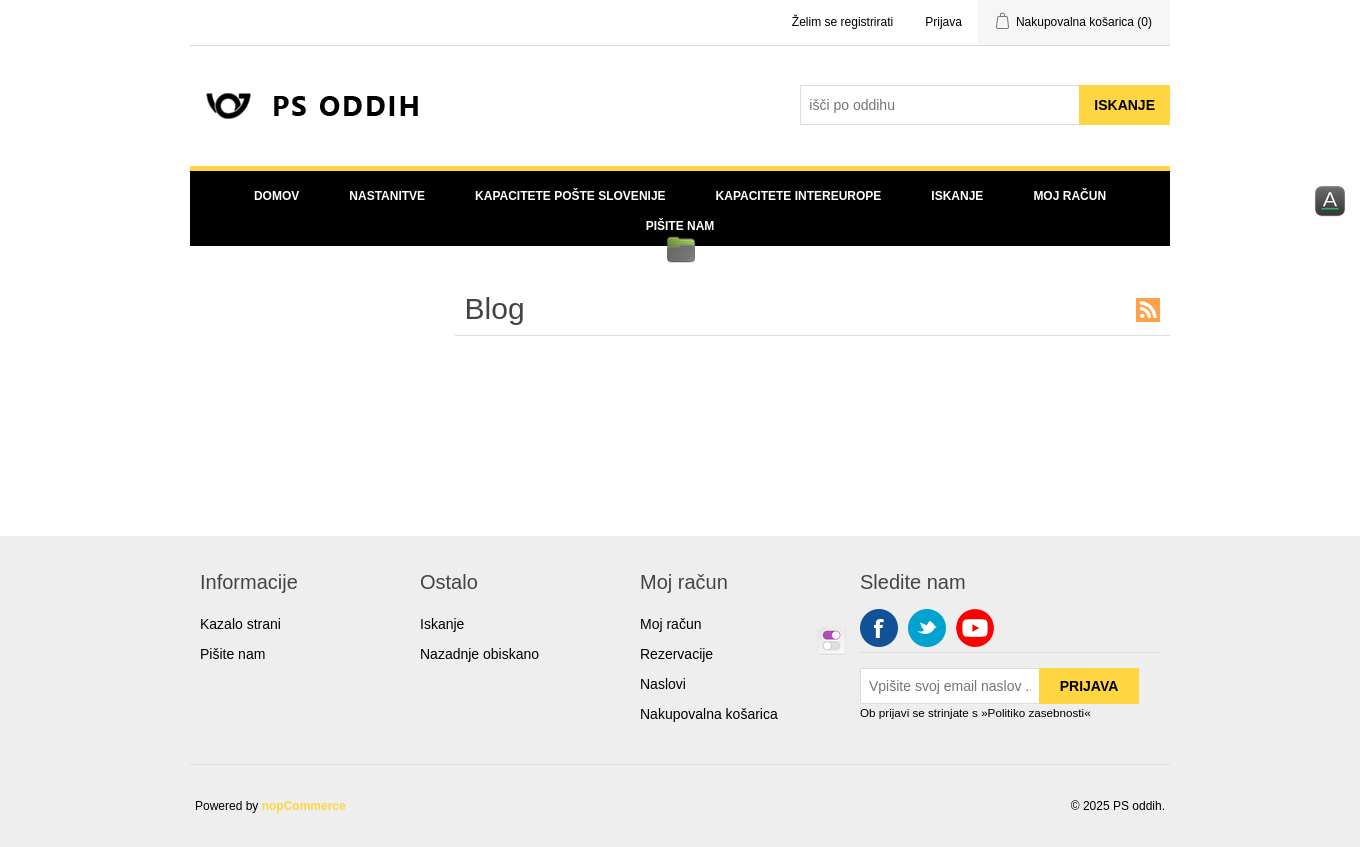 The height and width of the screenshot is (847, 1360). What do you see at coordinates (831, 640) in the screenshot?
I see `open unity tweak tool settings` at bounding box center [831, 640].